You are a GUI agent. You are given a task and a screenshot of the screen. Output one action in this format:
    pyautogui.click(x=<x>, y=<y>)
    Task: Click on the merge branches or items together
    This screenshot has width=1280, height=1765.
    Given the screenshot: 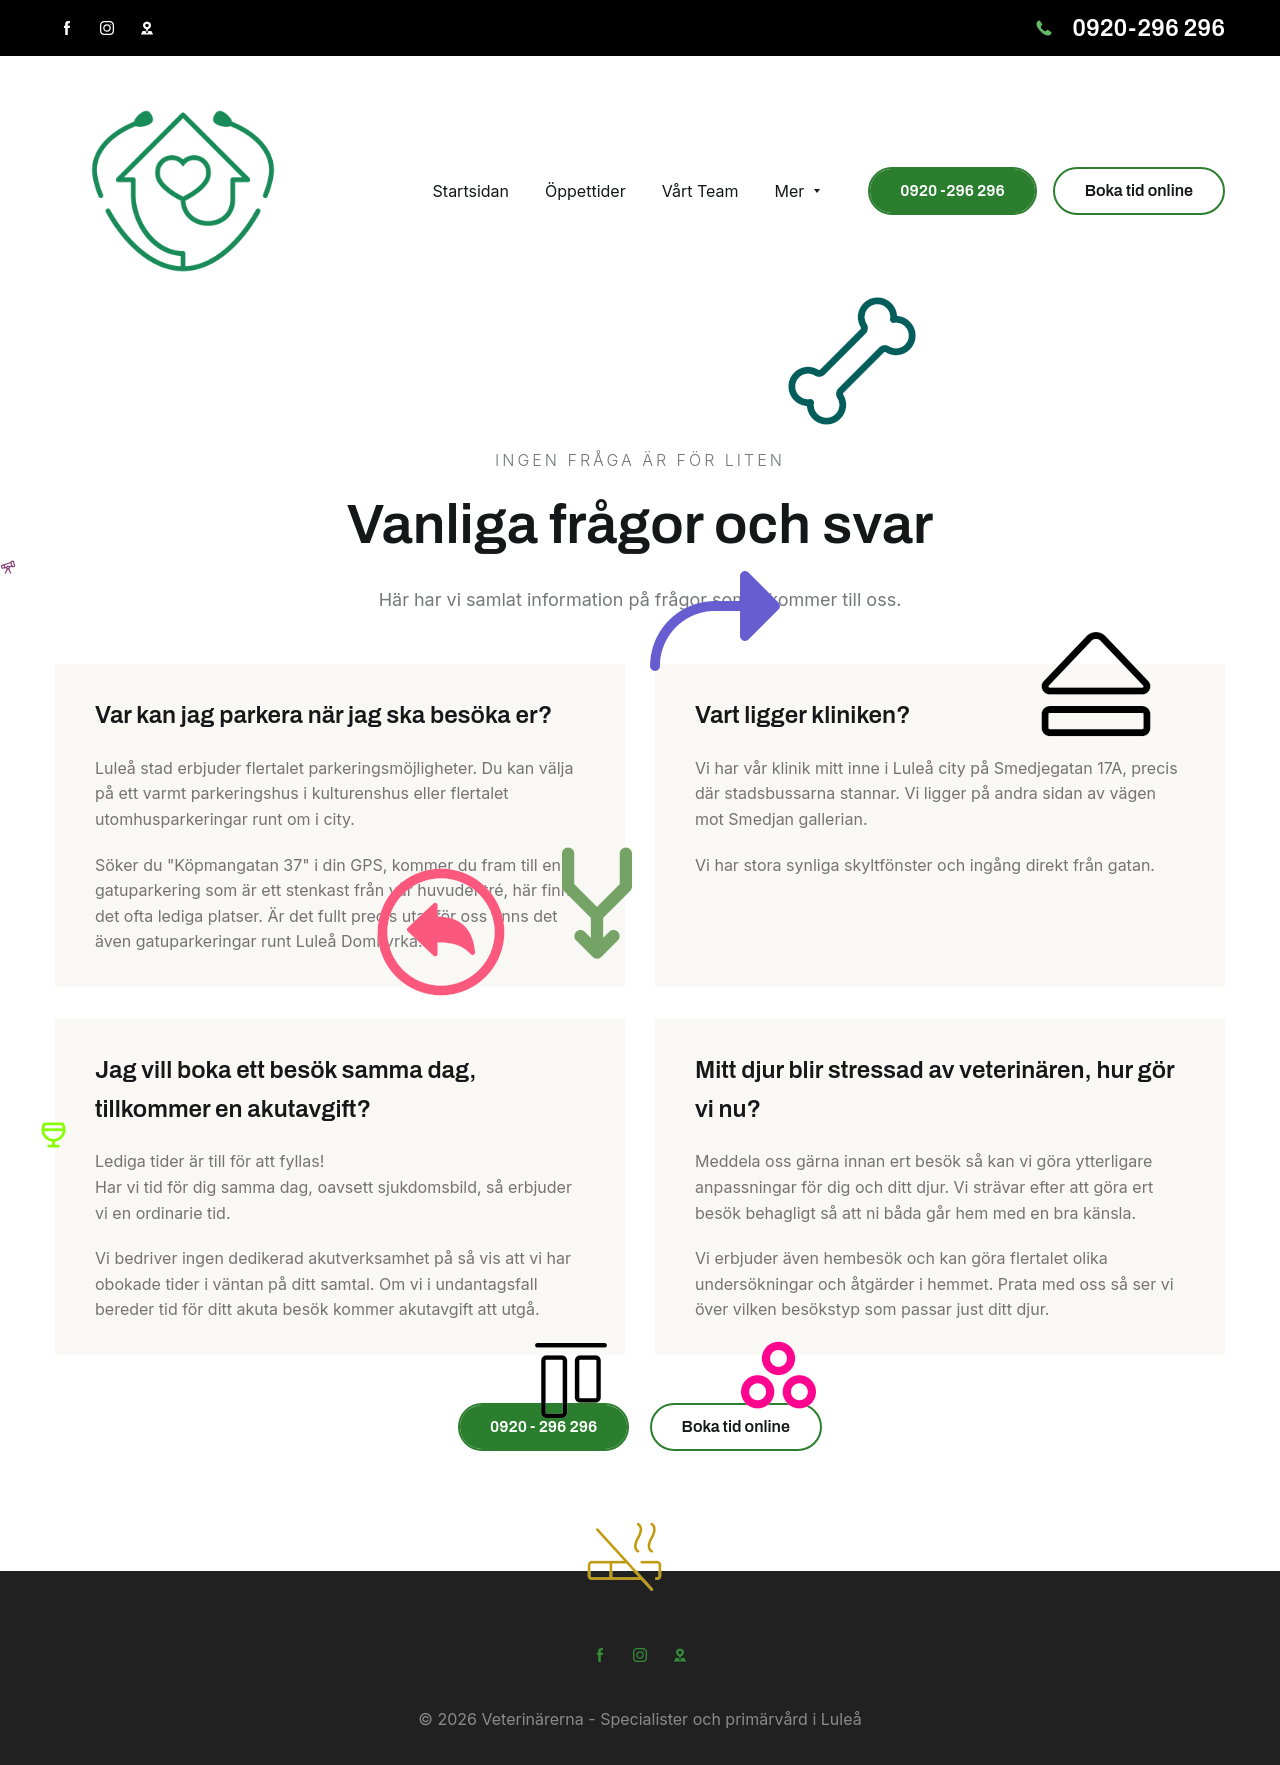 What is the action you would take?
    pyautogui.click(x=597, y=899)
    